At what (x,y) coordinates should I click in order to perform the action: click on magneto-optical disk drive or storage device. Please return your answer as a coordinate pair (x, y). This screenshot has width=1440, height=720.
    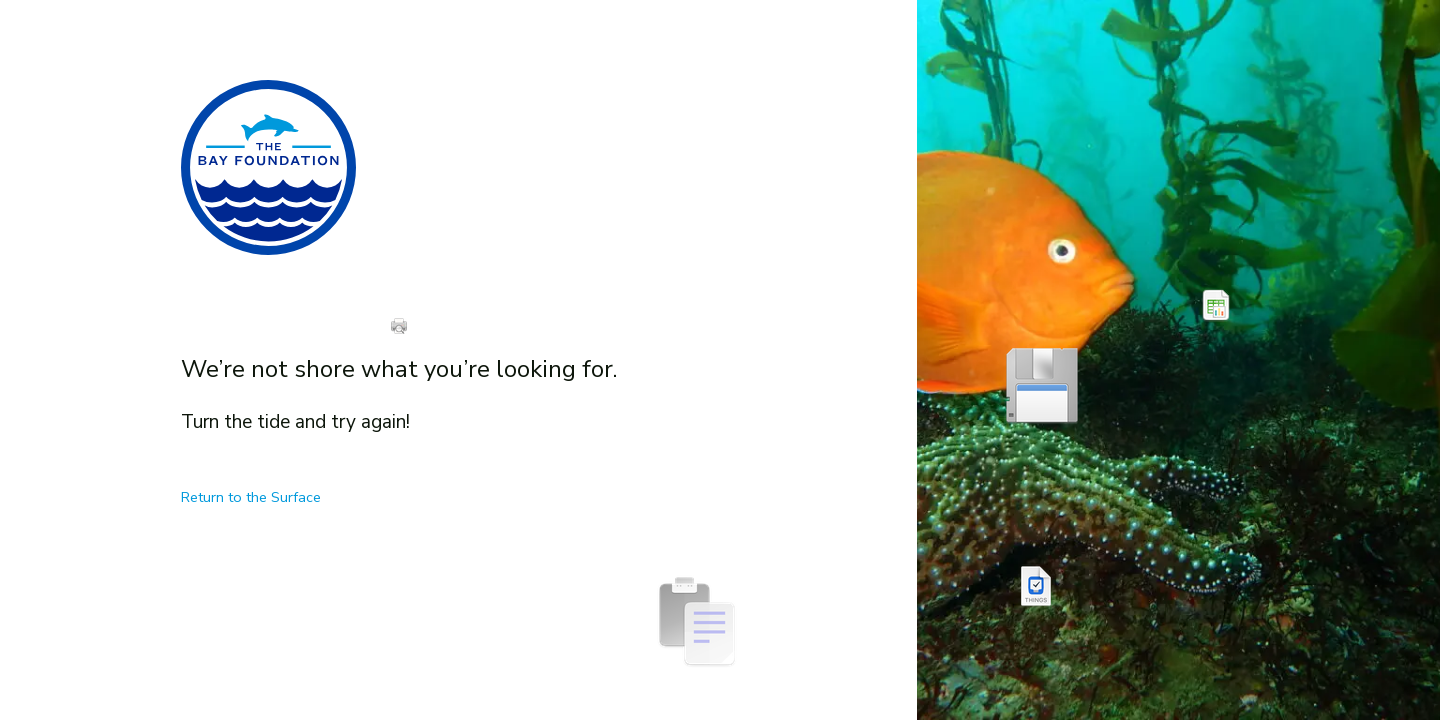
    Looking at the image, I should click on (1042, 386).